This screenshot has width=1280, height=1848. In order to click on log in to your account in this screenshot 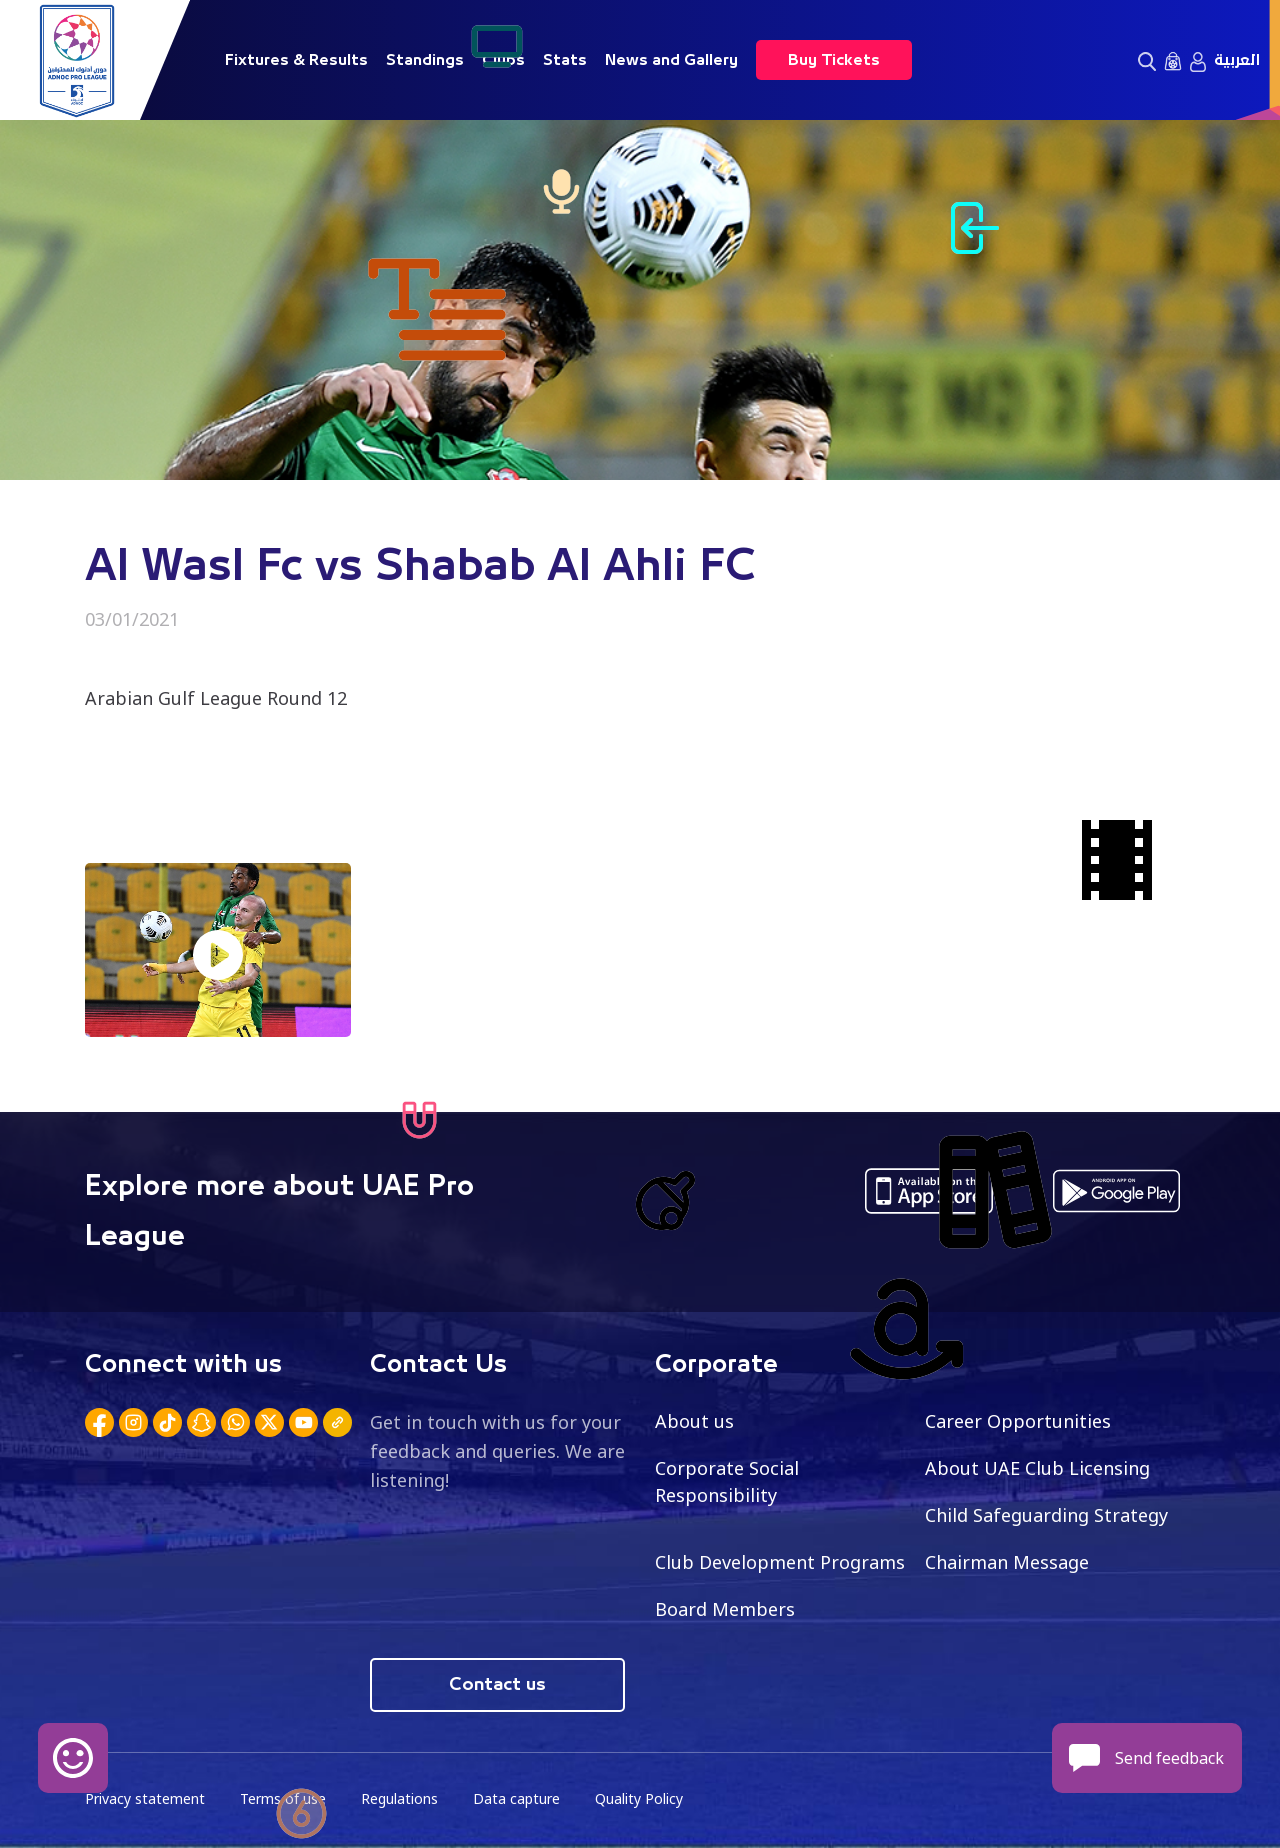, I will do `click(971, 228)`.